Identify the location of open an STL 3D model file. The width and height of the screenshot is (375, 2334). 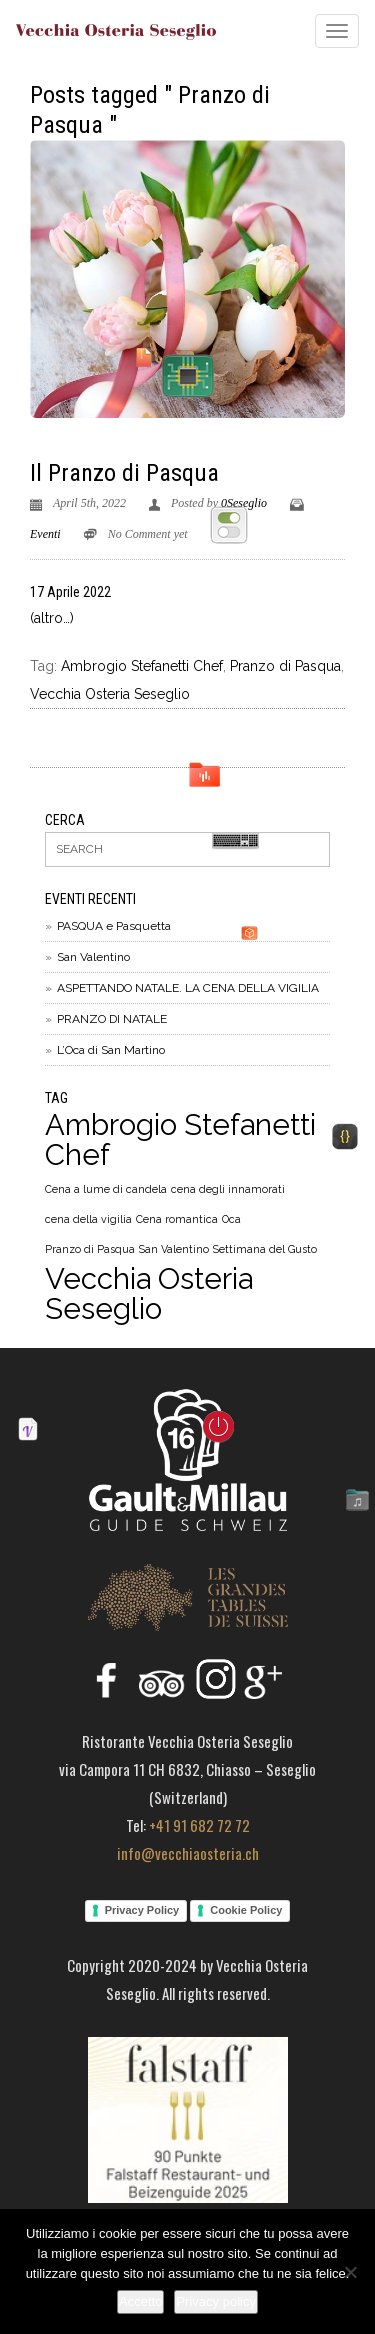
(249, 932).